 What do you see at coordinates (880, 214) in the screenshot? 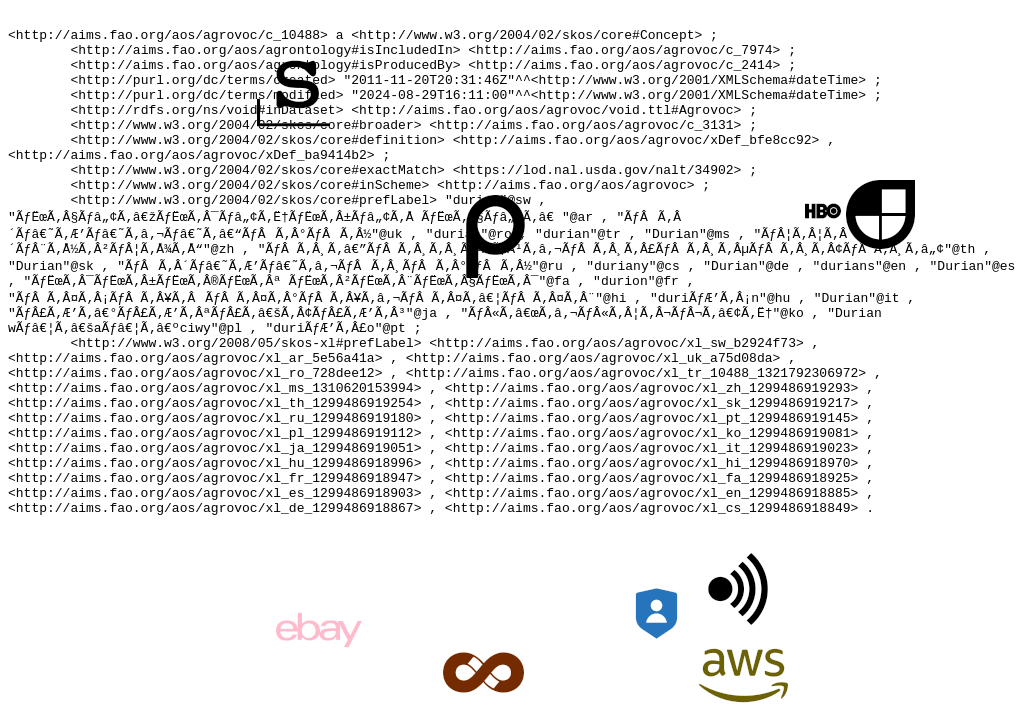
I see `jamstack platform or framework branding` at bounding box center [880, 214].